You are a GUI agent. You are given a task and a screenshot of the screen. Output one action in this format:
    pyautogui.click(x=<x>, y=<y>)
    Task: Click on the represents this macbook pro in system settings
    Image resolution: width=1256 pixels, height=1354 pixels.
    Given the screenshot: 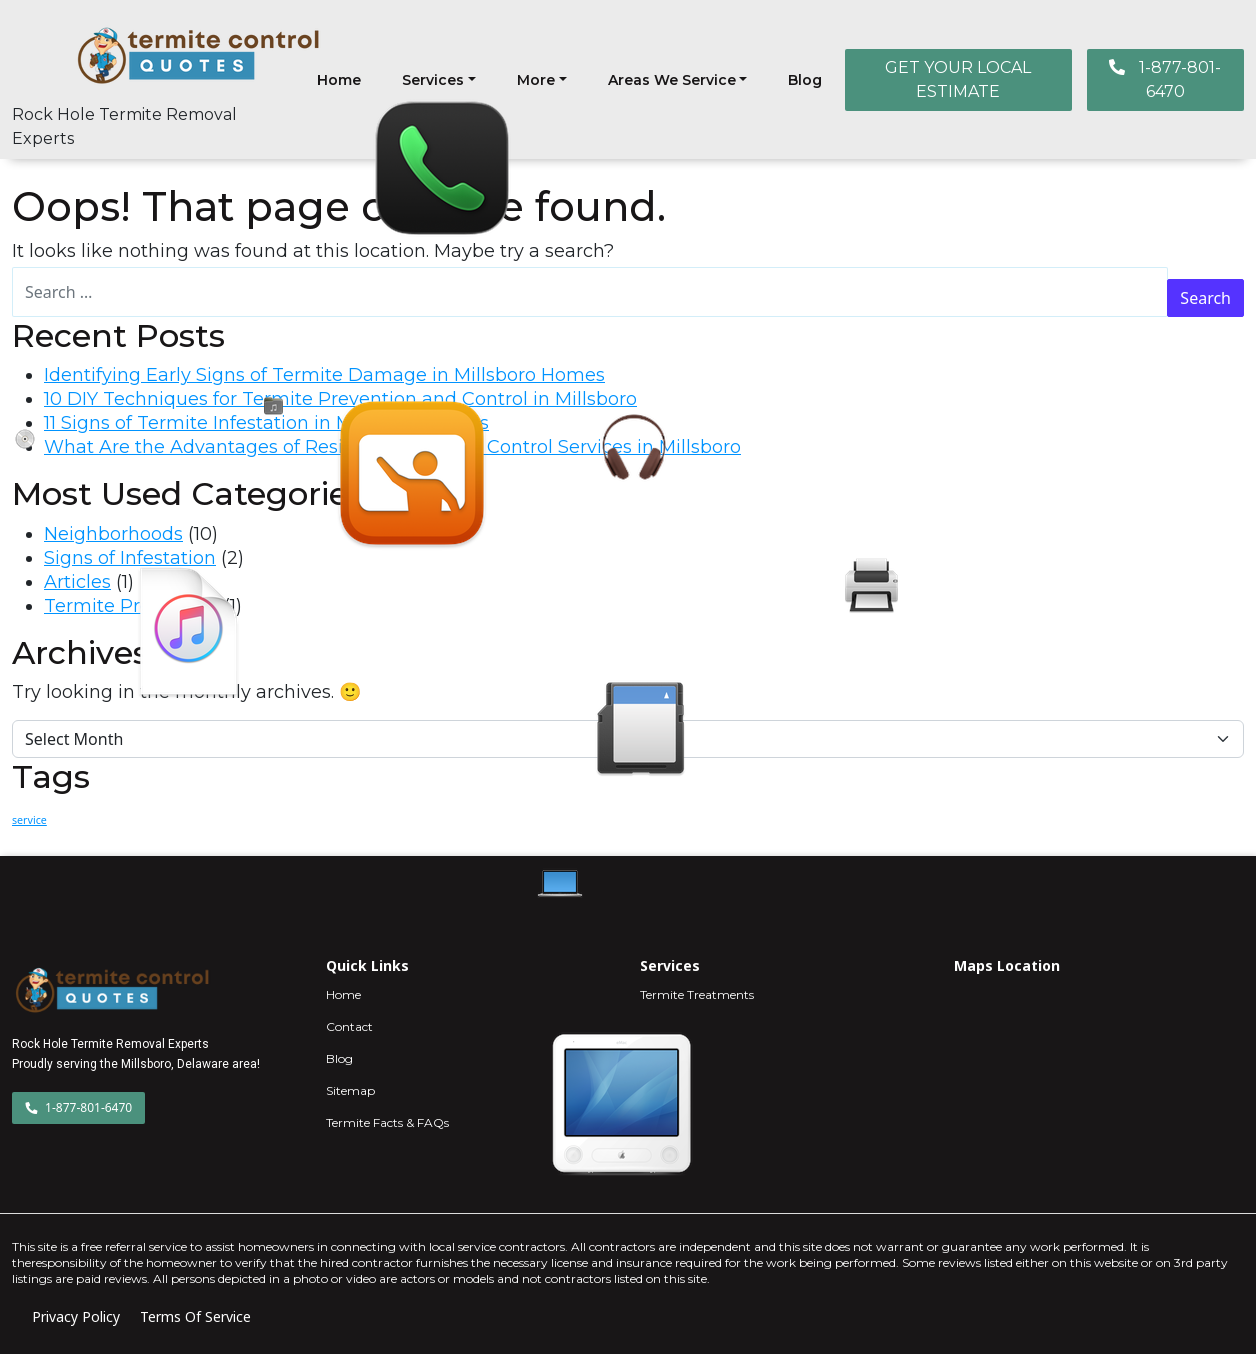 What is the action you would take?
    pyautogui.click(x=560, y=880)
    